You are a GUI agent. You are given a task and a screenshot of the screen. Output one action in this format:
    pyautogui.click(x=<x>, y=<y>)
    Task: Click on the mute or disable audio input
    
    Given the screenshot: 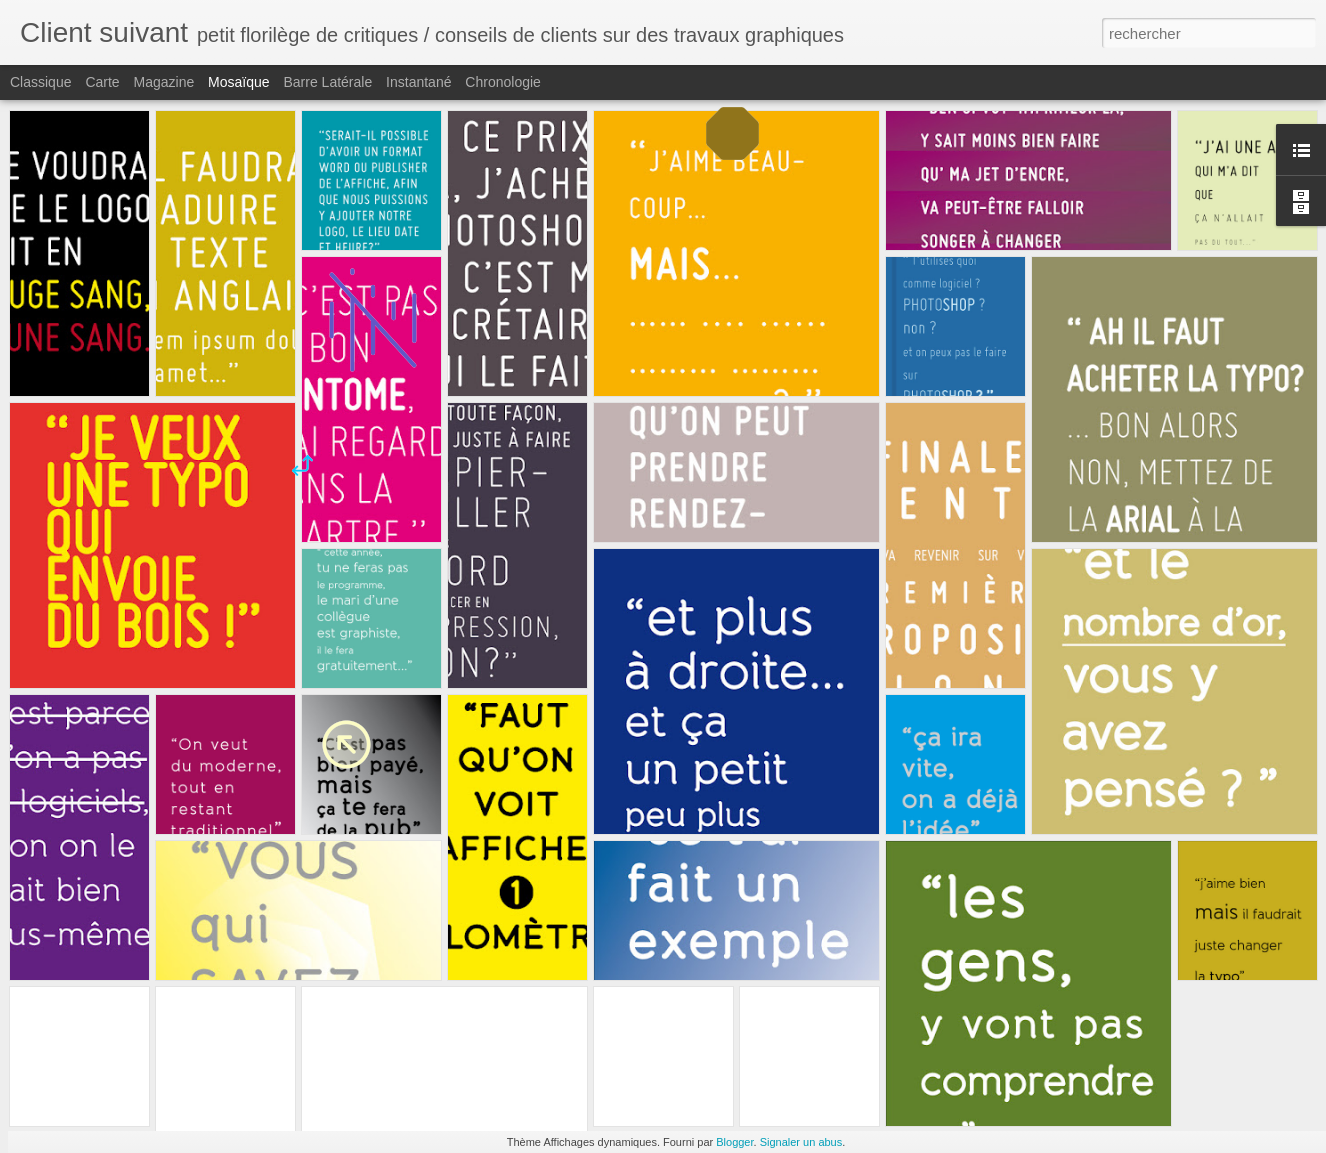 What is the action you would take?
    pyautogui.click(x=373, y=320)
    